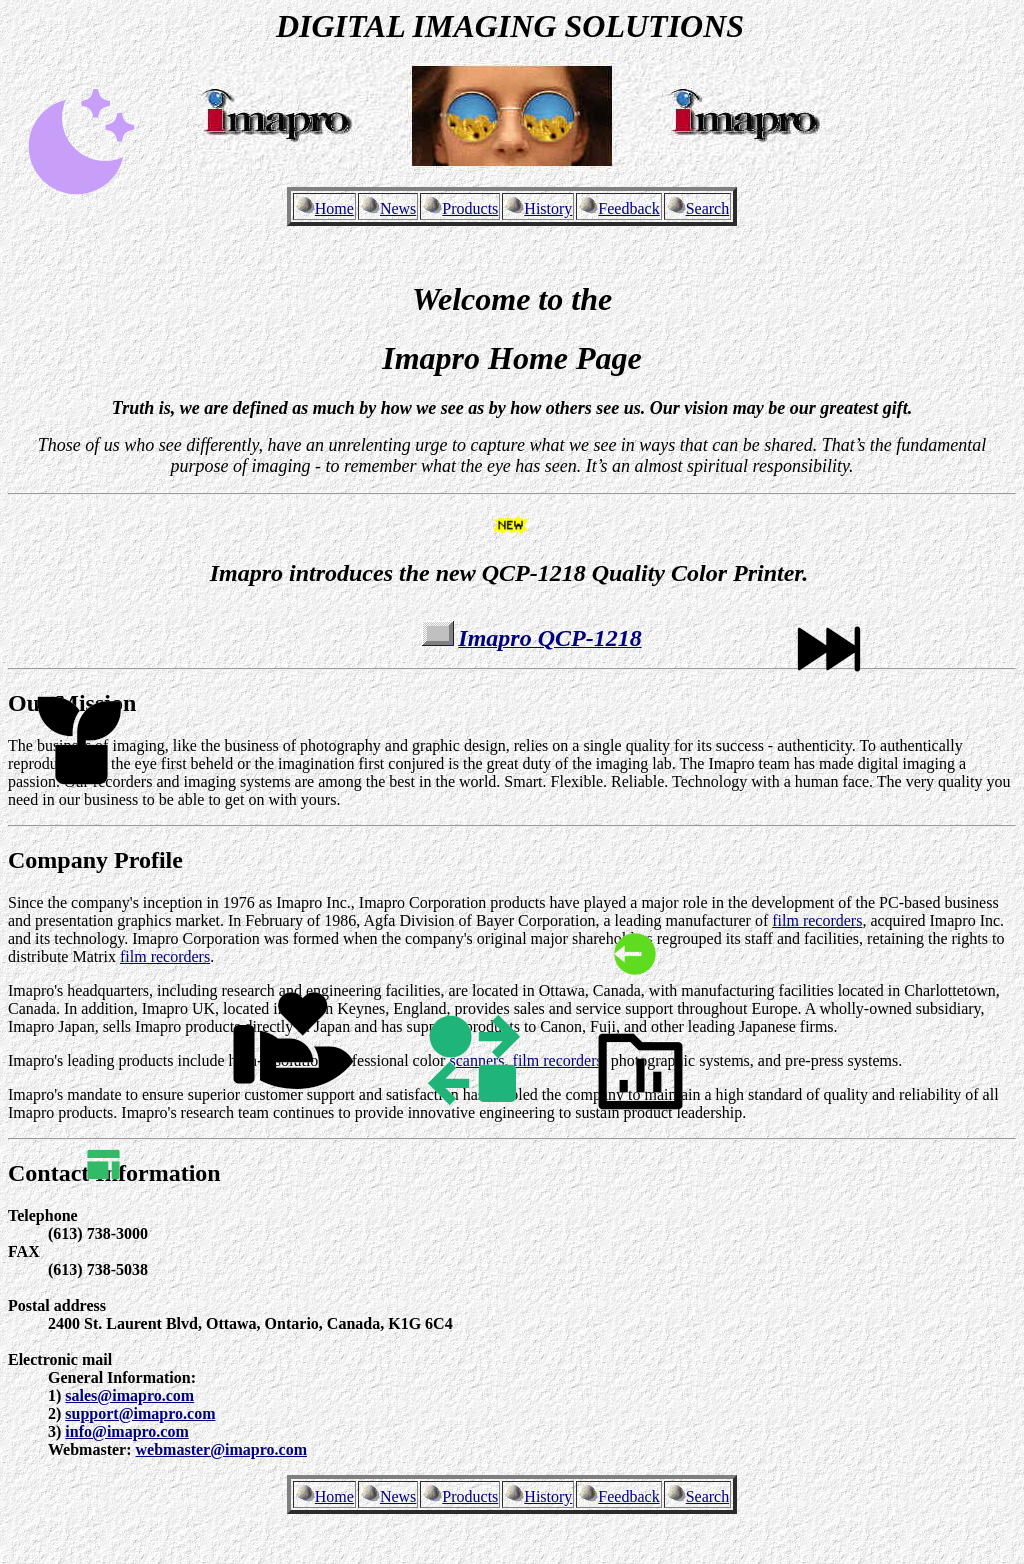 The image size is (1024, 1564). What do you see at coordinates (103, 1164) in the screenshot?
I see `switch to grid layout view` at bounding box center [103, 1164].